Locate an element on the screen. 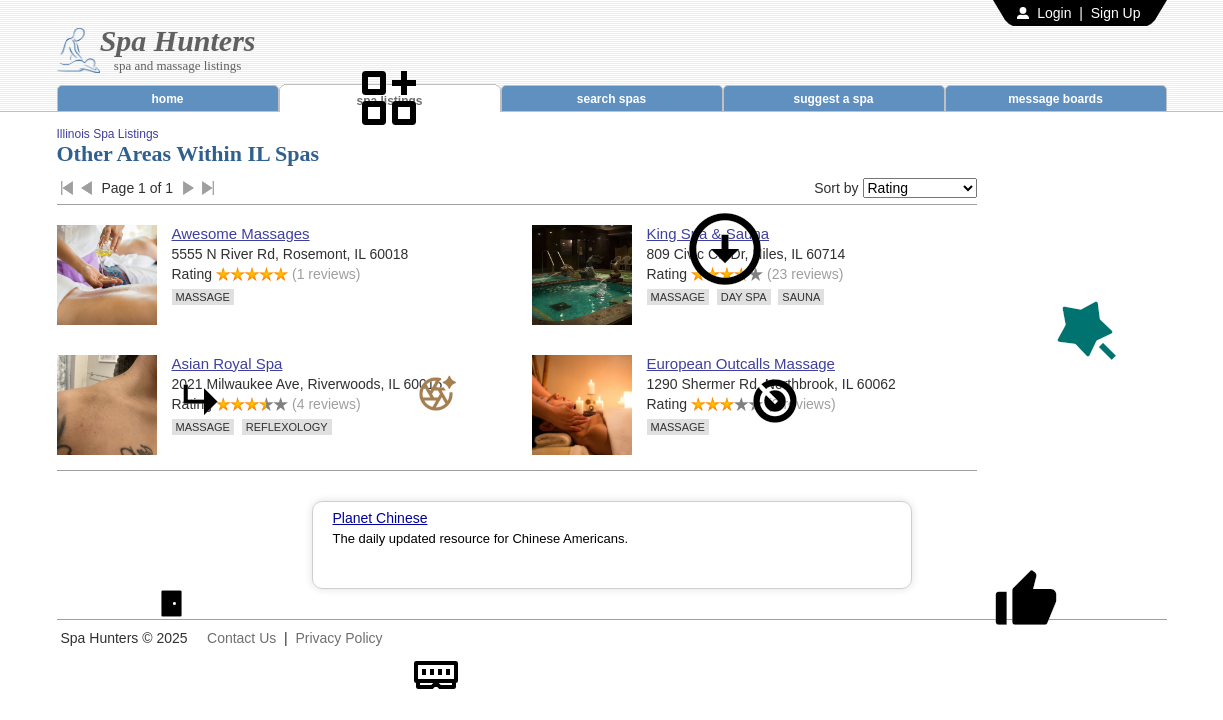 The height and width of the screenshot is (720, 1223). view system RAM or memory status is located at coordinates (436, 675).